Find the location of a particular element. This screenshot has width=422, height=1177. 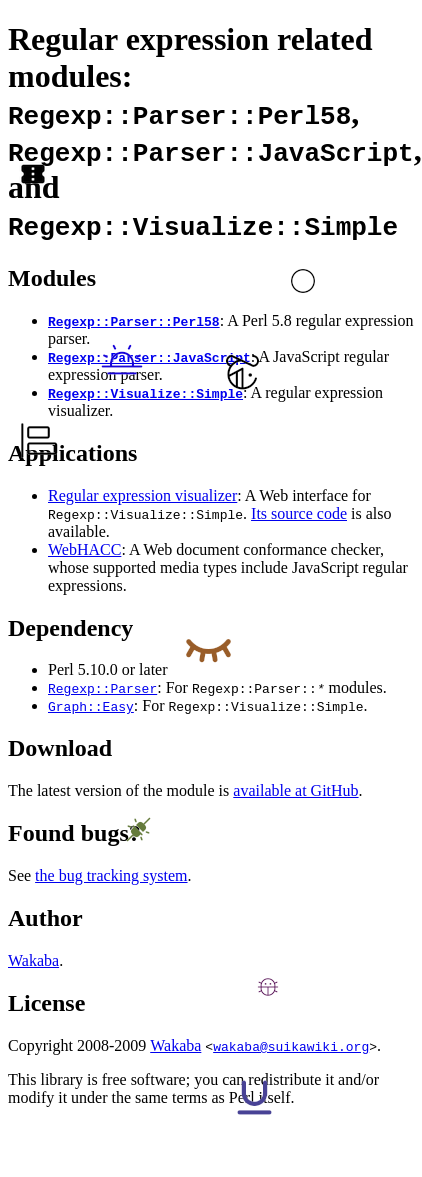

unselected option in a radio button group is located at coordinates (303, 281).